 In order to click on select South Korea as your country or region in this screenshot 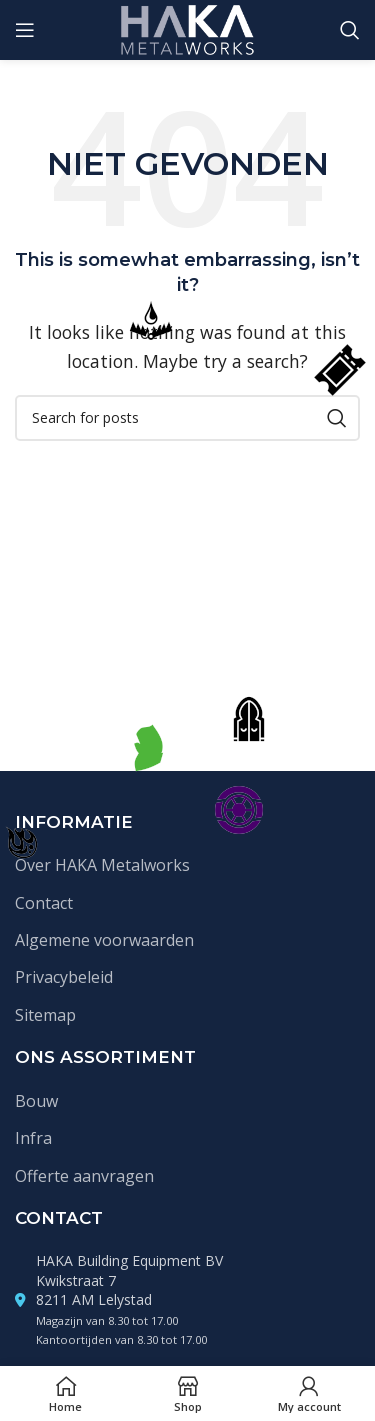, I will do `click(148, 749)`.